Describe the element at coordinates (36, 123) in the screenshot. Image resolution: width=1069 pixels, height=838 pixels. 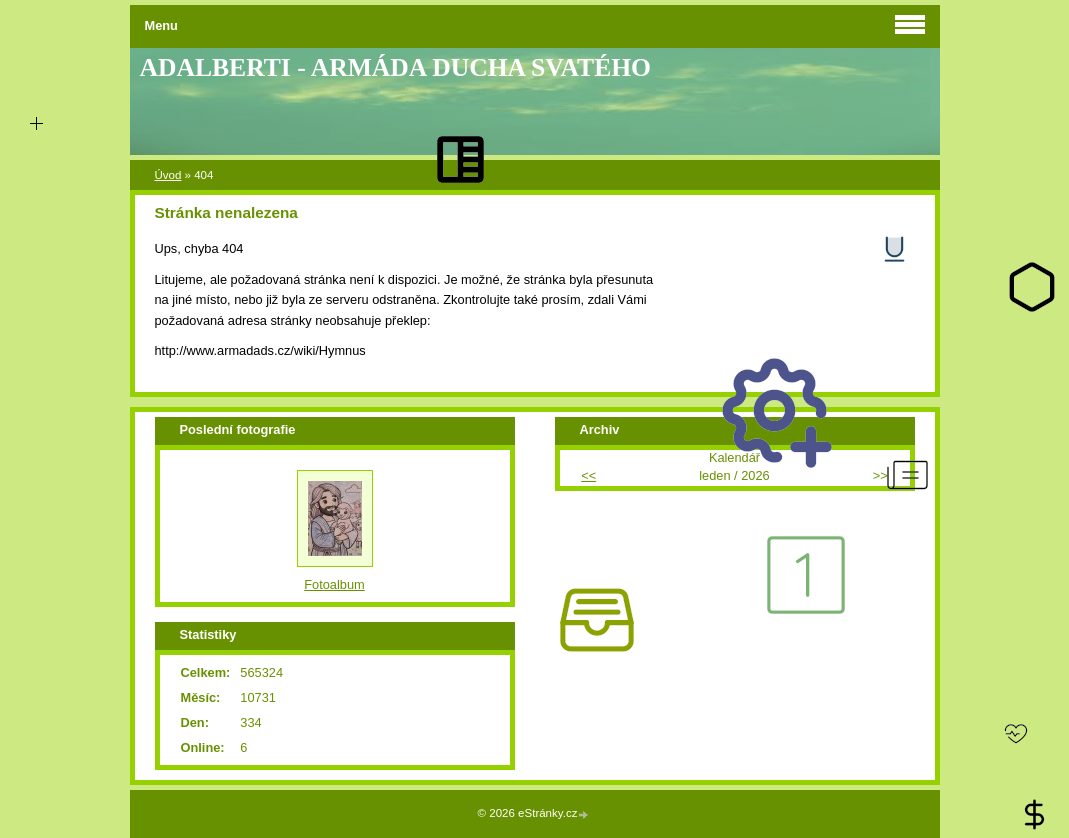
I see `add a new item` at that location.